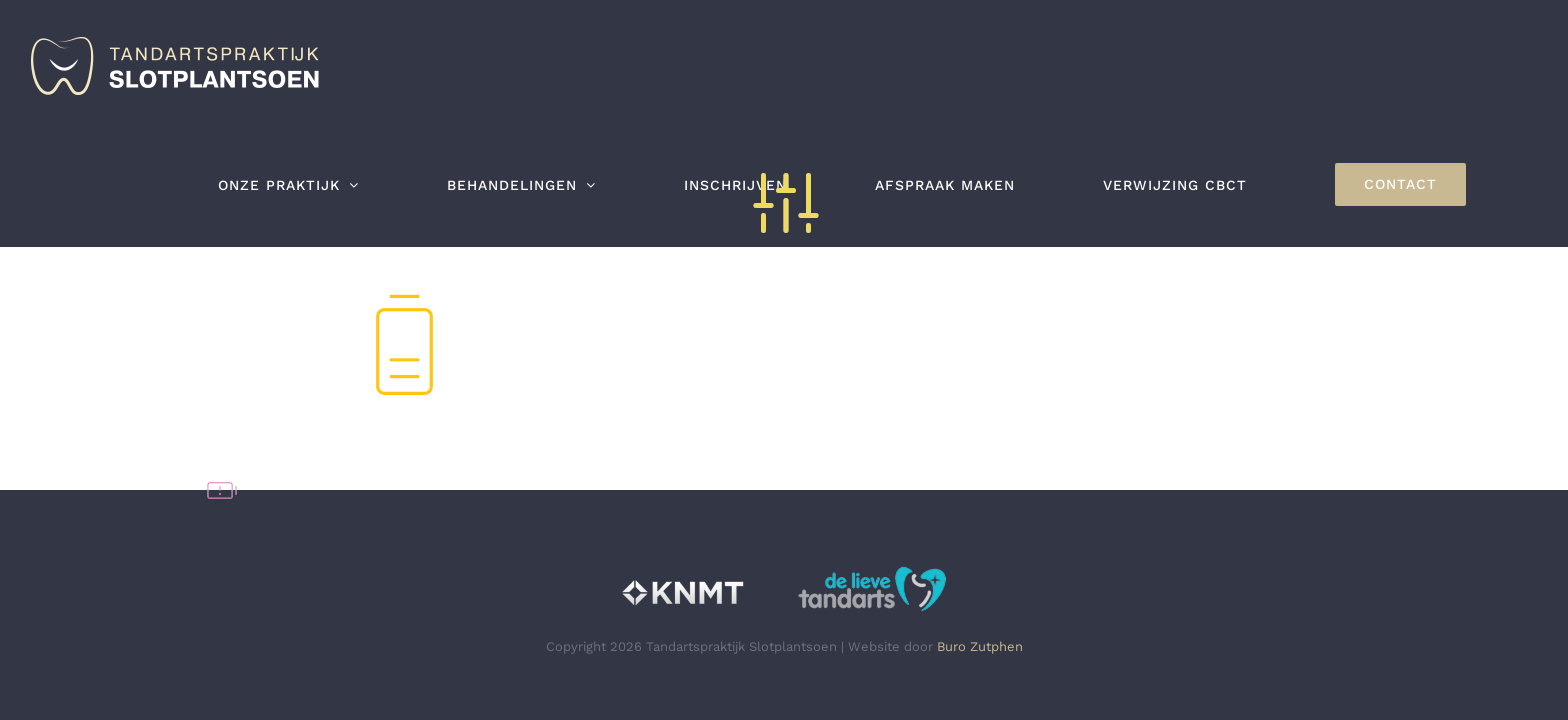 The width and height of the screenshot is (1568, 720). Describe the element at coordinates (221, 490) in the screenshot. I see `indicates low battery warning` at that location.